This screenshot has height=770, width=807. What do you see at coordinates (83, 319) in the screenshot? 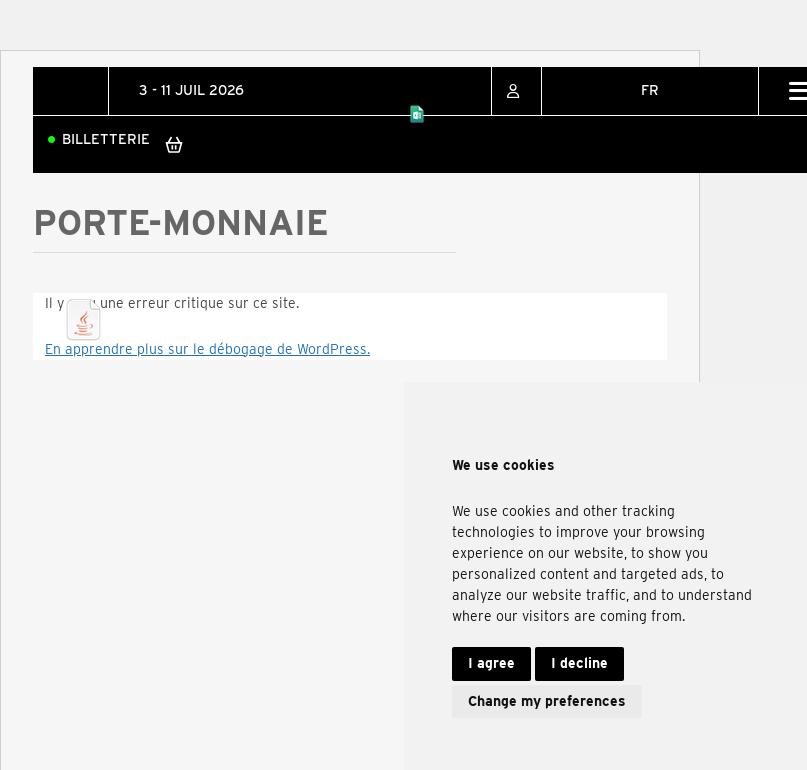
I see `a java source code file` at bounding box center [83, 319].